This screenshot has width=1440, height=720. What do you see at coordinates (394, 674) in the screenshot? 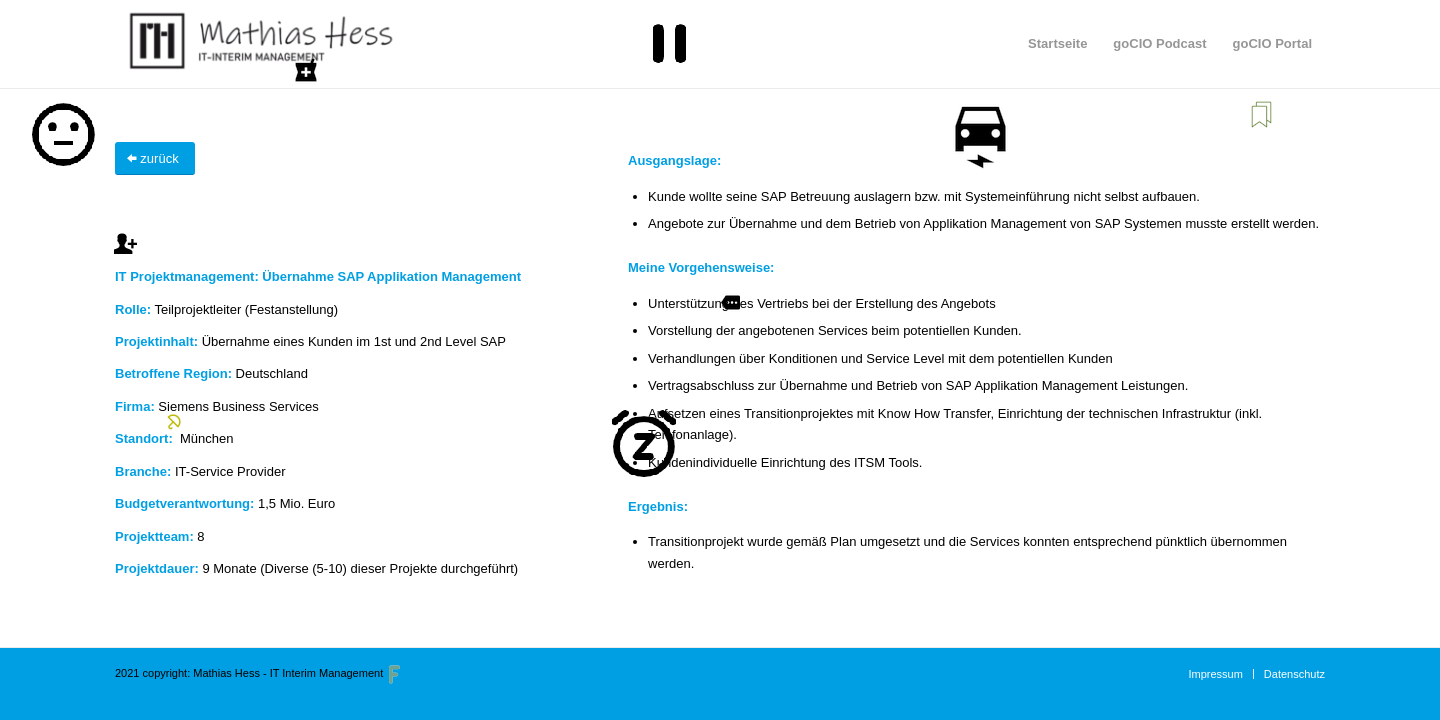
I see `indicates a Facebook shortcut or link` at bounding box center [394, 674].